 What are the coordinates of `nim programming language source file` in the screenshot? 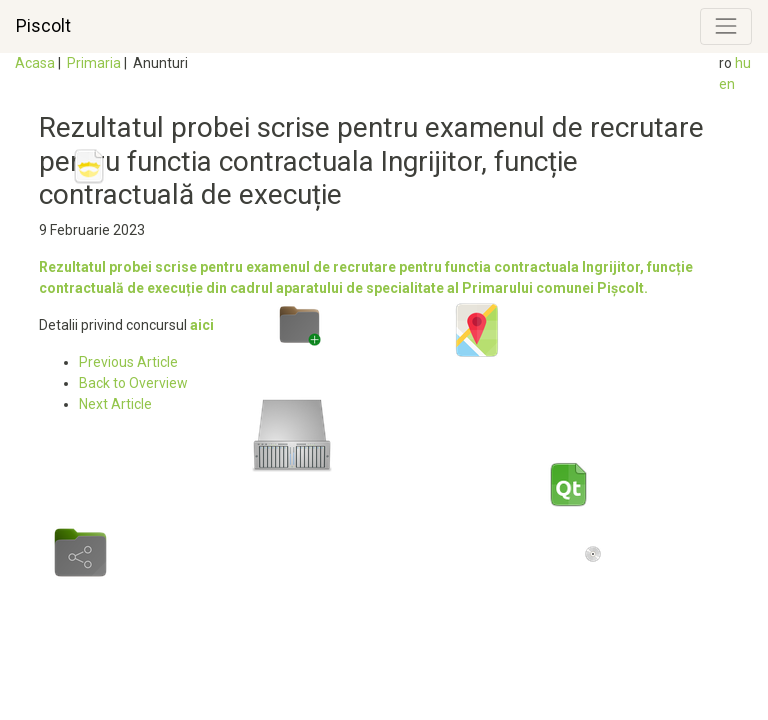 It's located at (89, 166).